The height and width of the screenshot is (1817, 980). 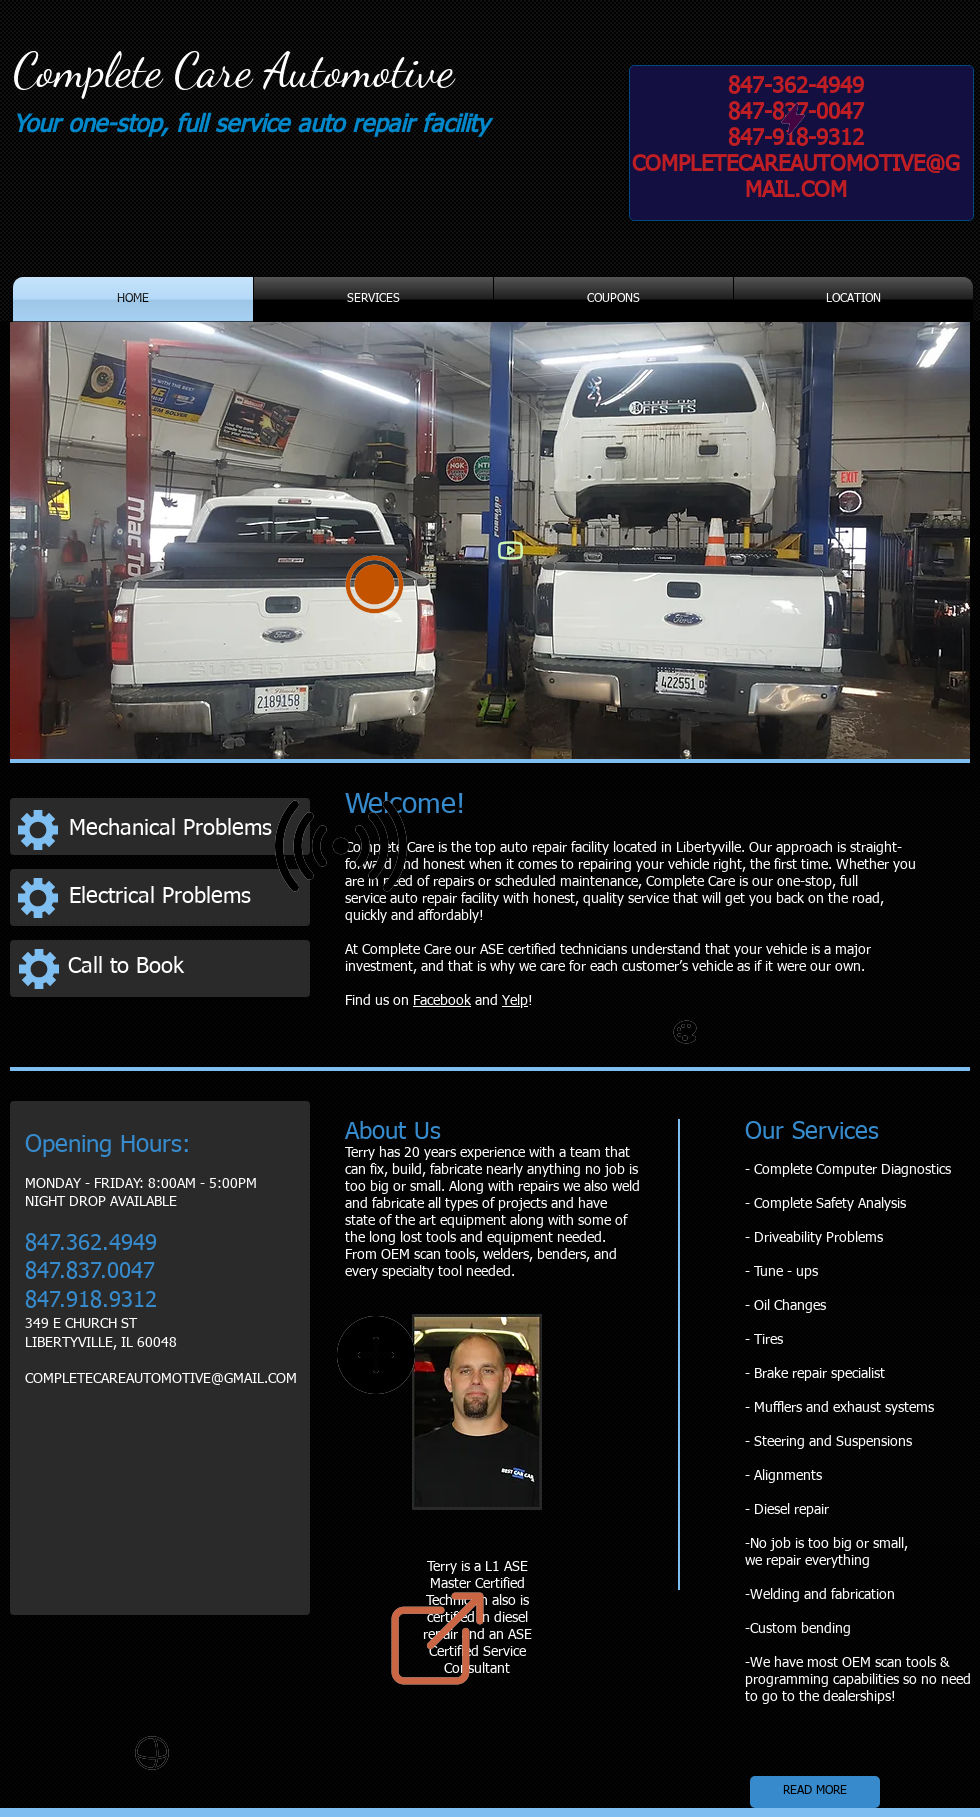 What do you see at coordinates (685, 1032) in the screenshot?
I see `open color picker or theme settings` at bounding box center [685, 1032].